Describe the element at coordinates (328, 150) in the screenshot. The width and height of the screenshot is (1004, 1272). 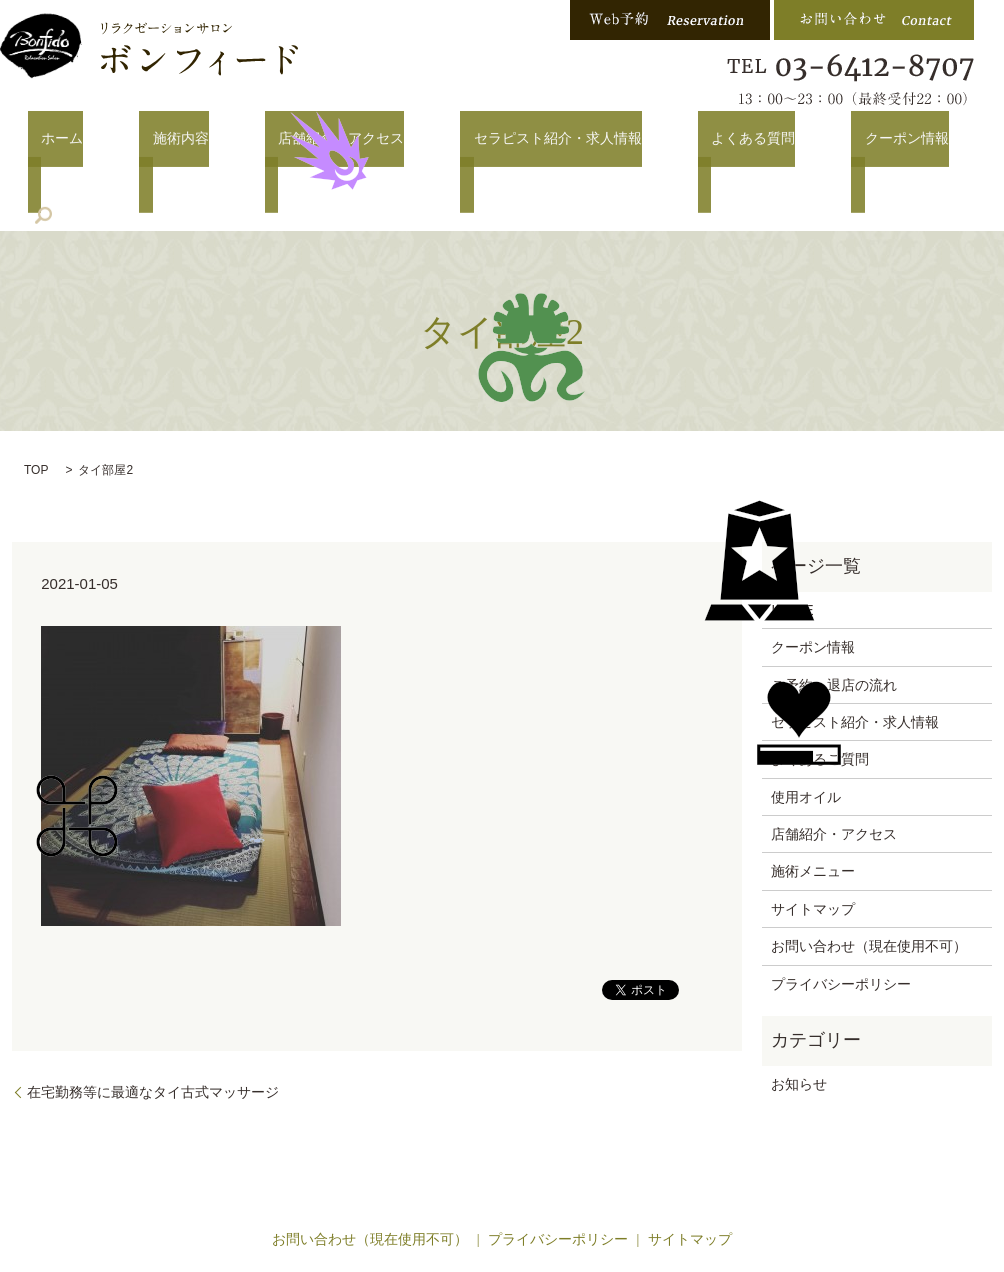
I see `indicates a falling or dropping object in gameplay` at that location.